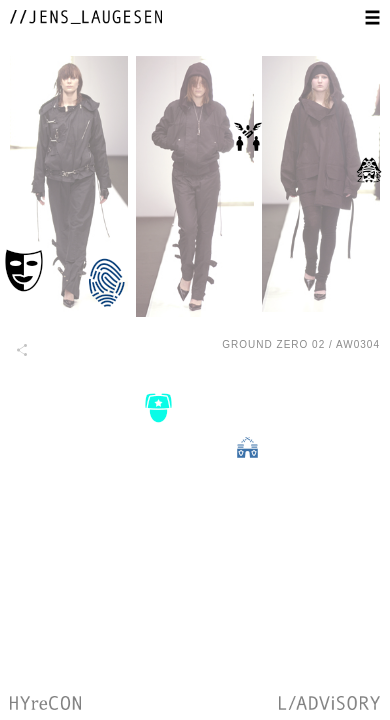 The height and width of the screenshot is (720, 390). Describe the element at coordinates (158, 407) in the screenshot. I see `select Russian-style winter hat accessory` at that location.